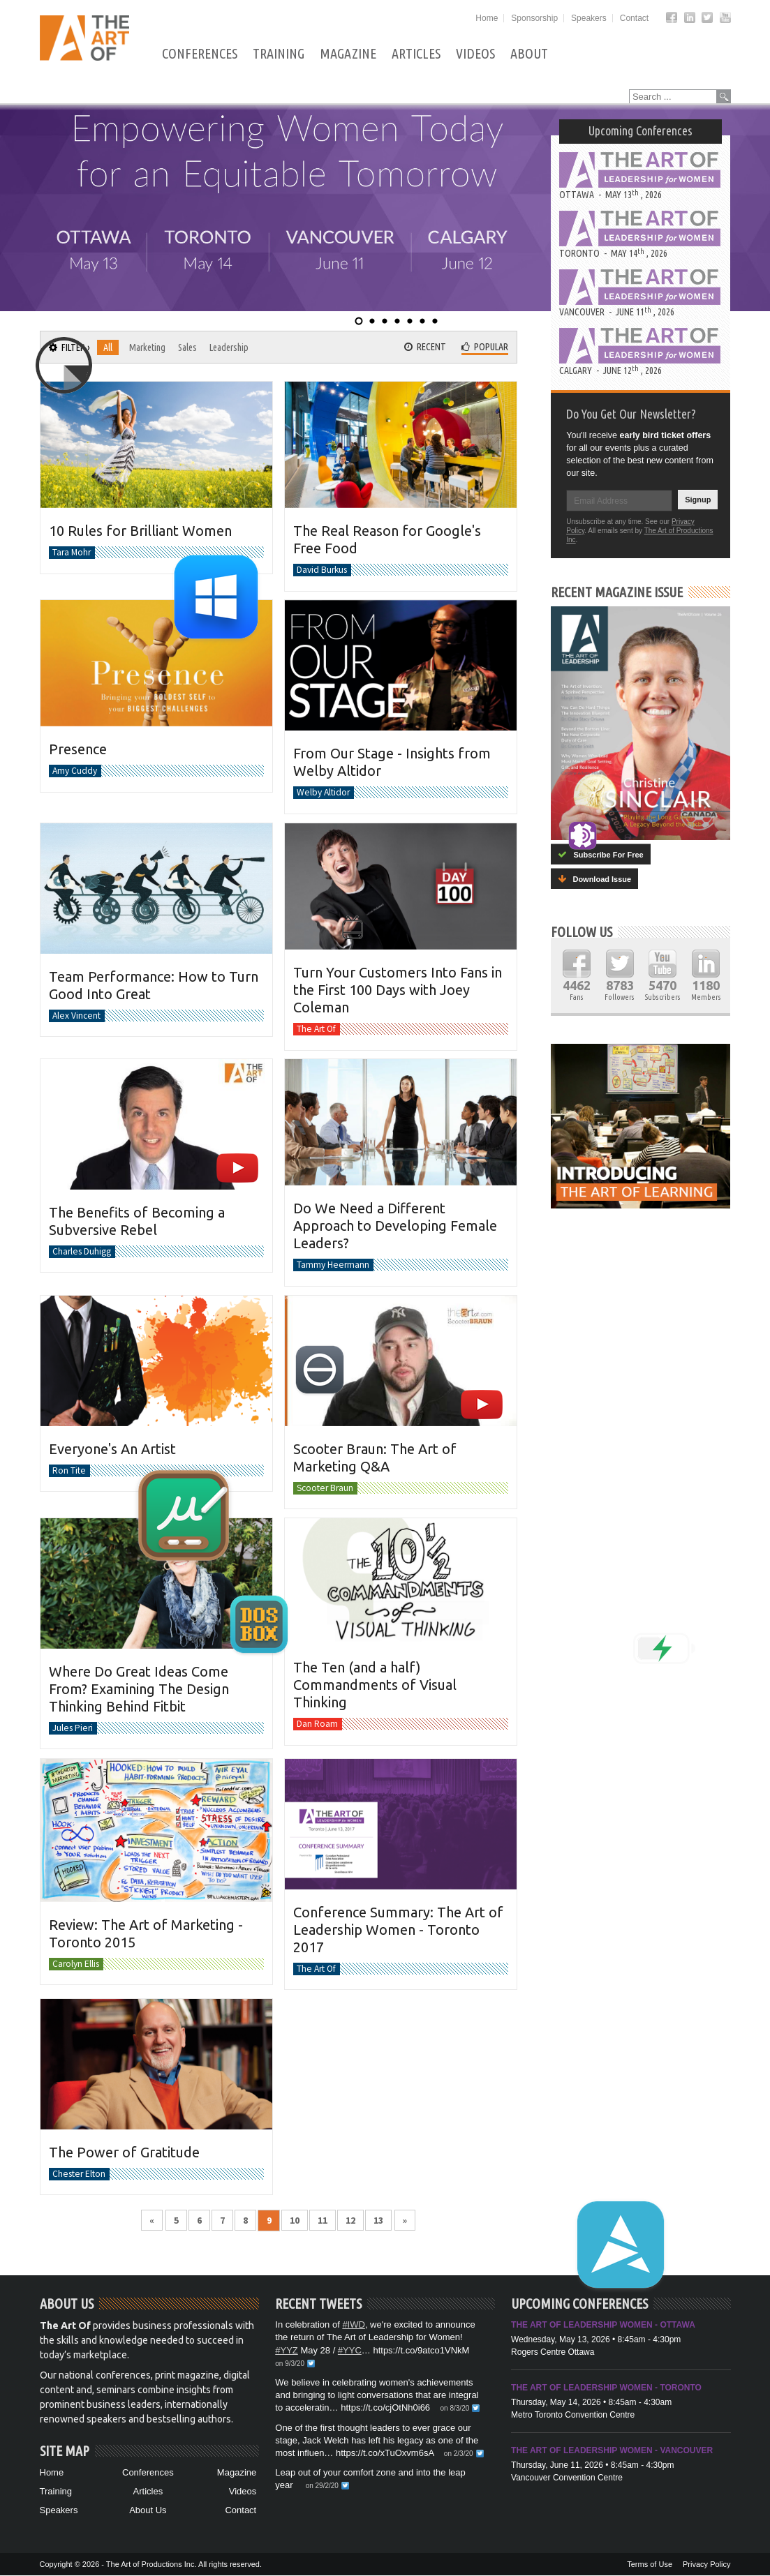 The width and height of the screenshot is (770, 2576). What do you see at coordinates (582, 835) in the screenshot?
I see `open carburetor app settings` at bounding box center [582, 835].